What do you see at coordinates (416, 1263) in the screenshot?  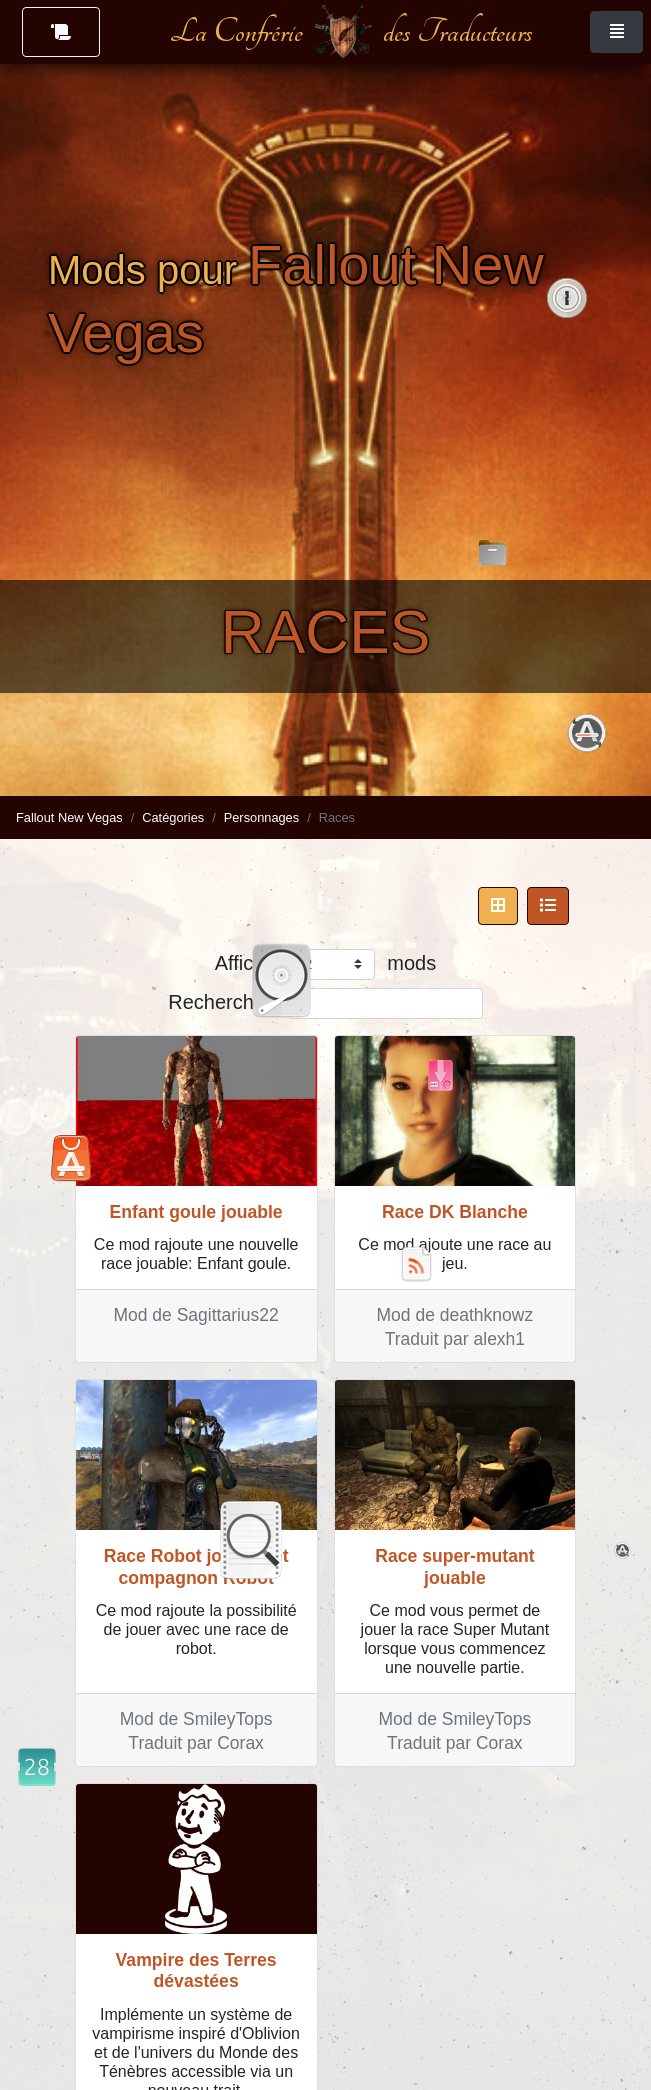 I see `an RSS feed file or document` at bounding box center [416, 1263].